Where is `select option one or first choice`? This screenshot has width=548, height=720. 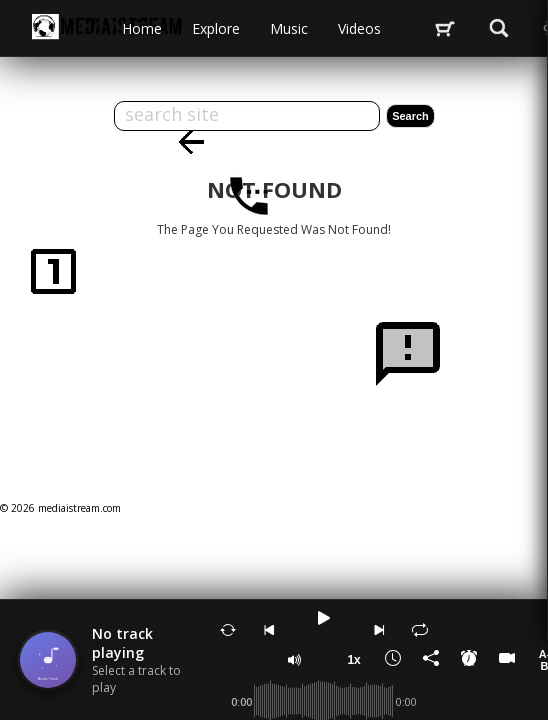 select option one or first choice is located at coordinates (53, 271).